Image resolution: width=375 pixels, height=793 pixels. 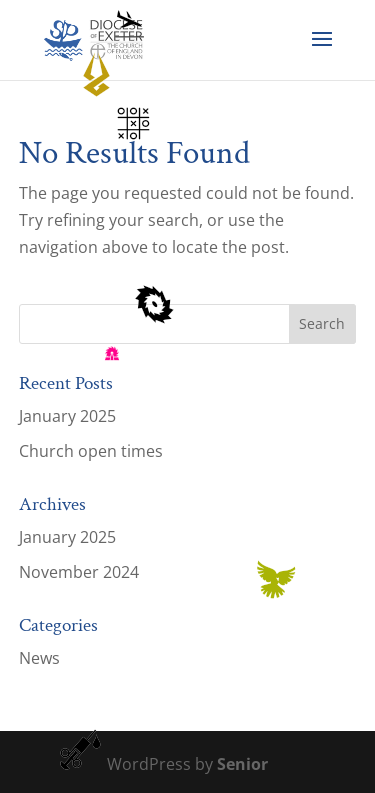 What do you see at coordinates (133, 123) in the screenshot?
I see `play tic-tac-toe game` at bounding box center [133, 123].